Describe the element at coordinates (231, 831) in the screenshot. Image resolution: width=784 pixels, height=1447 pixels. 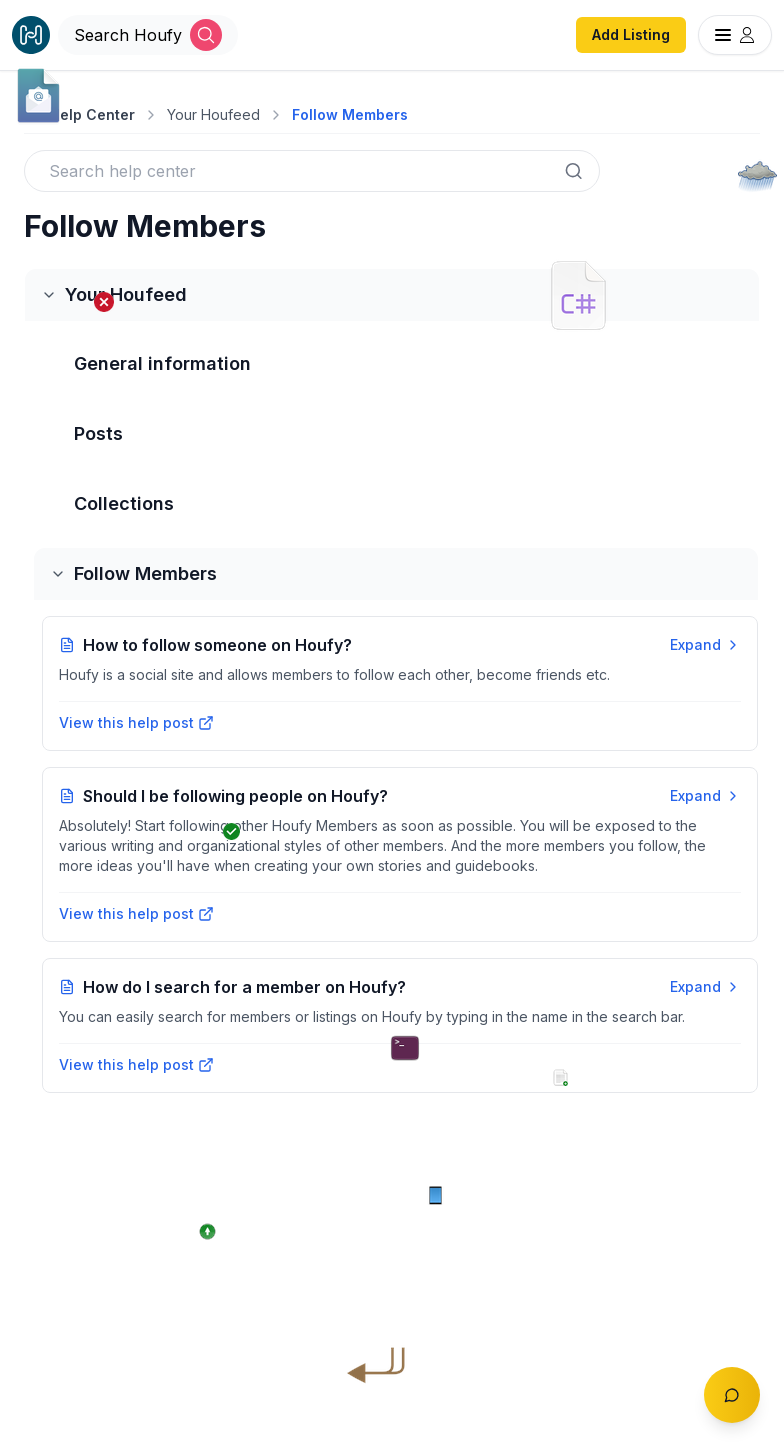
I see `confirm or apply changes in a dialog` at that location.